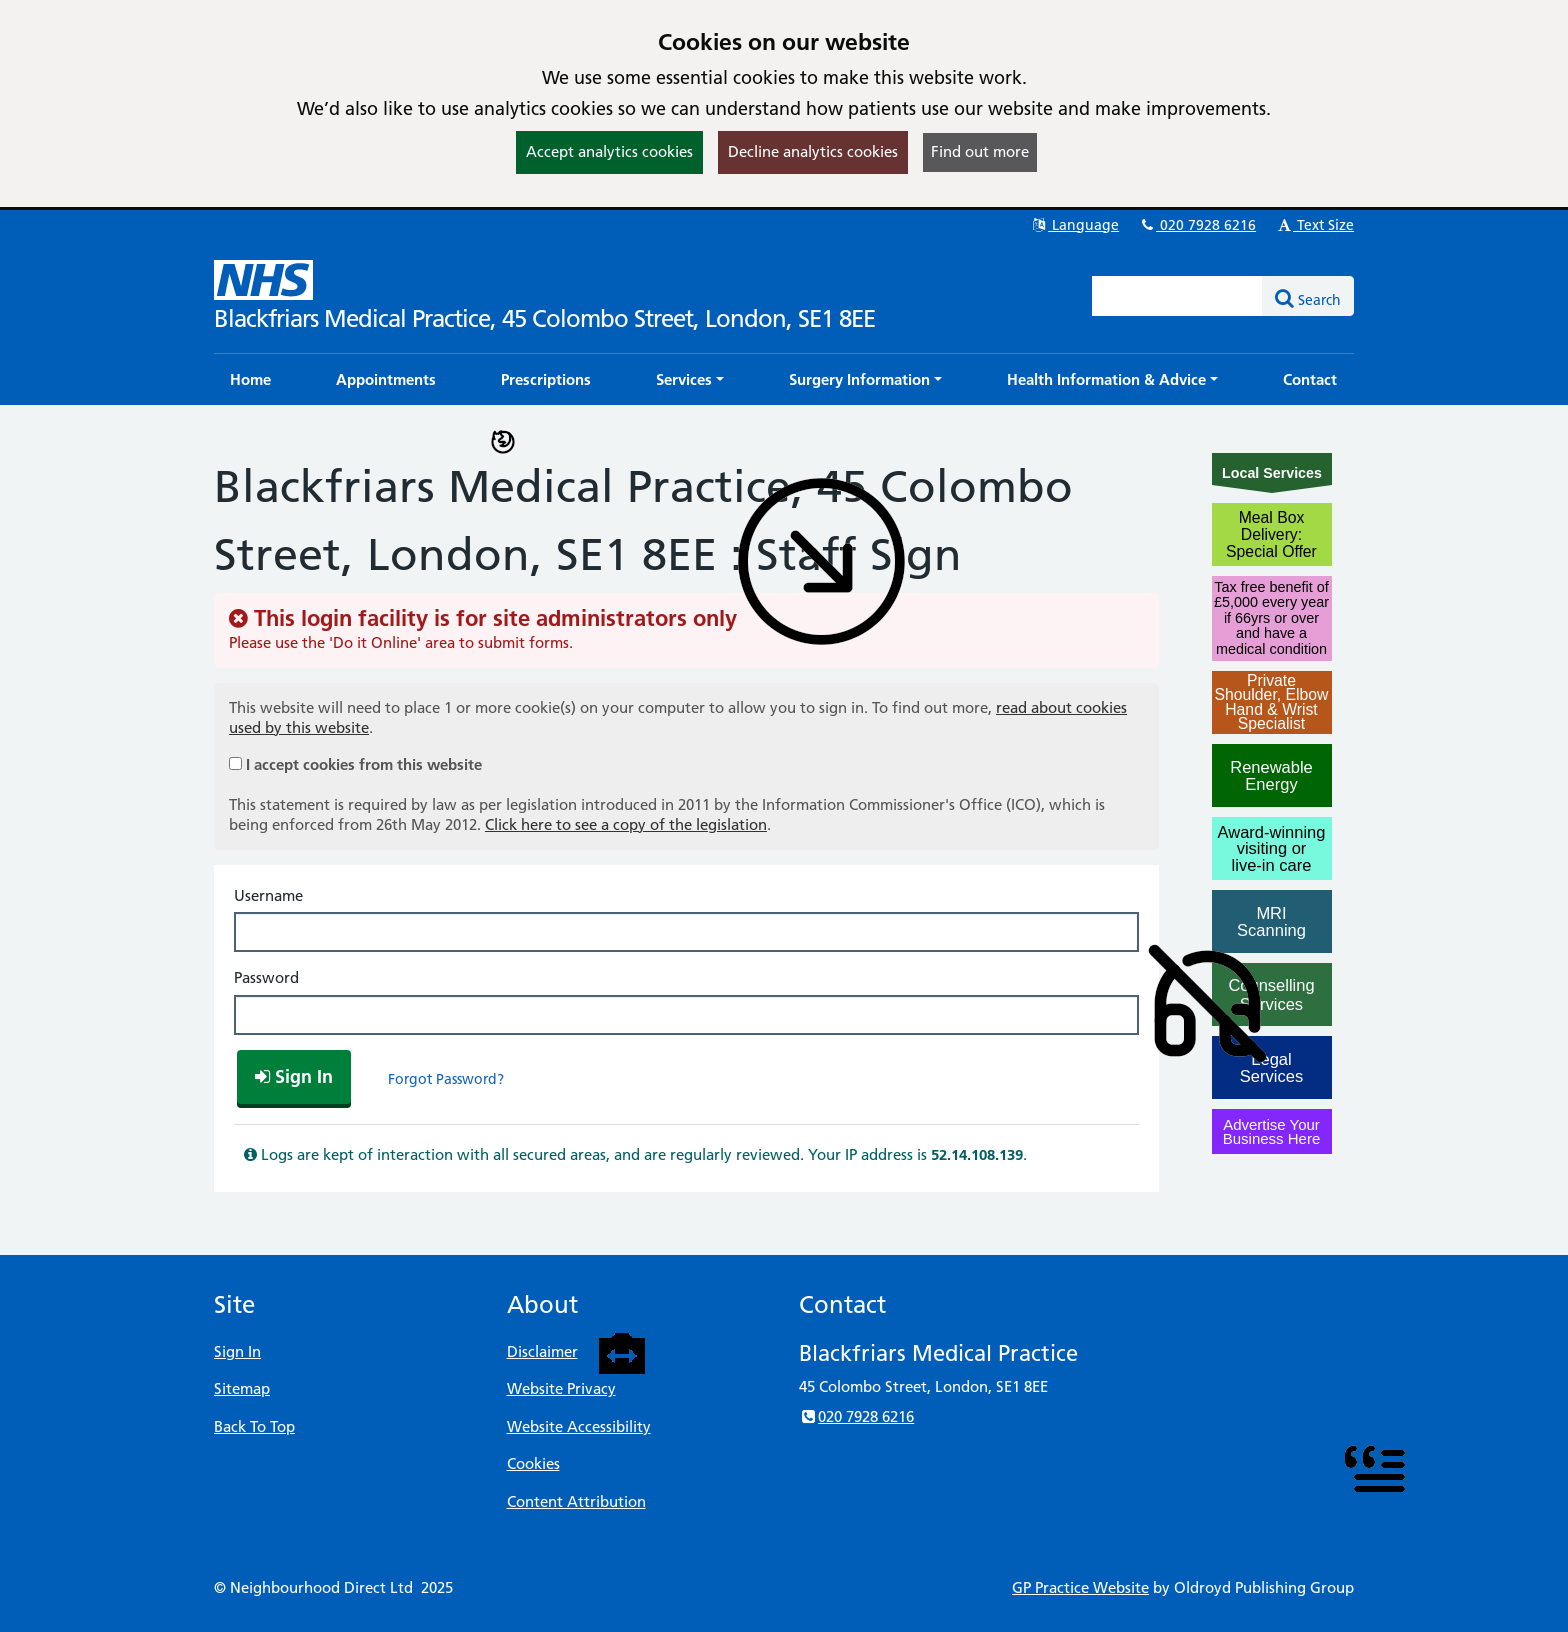  What do you see at coordinates (821, 561) in the screenshot?
I see `navigate to the next item or section` at bounding box center [821, 561].